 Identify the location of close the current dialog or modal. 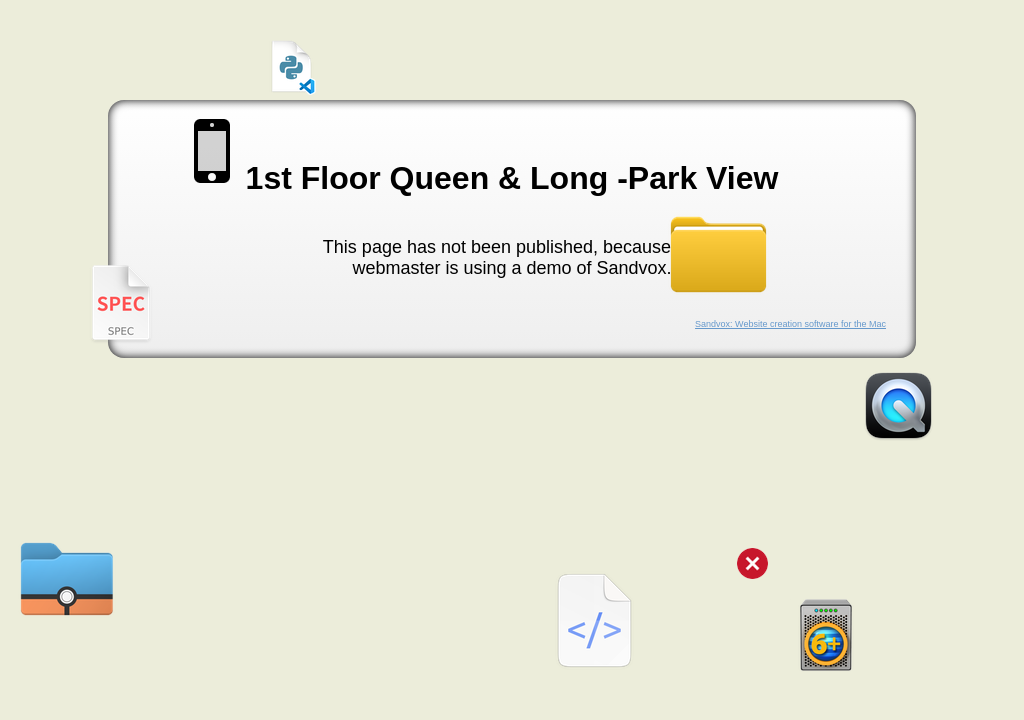
(752, 563).